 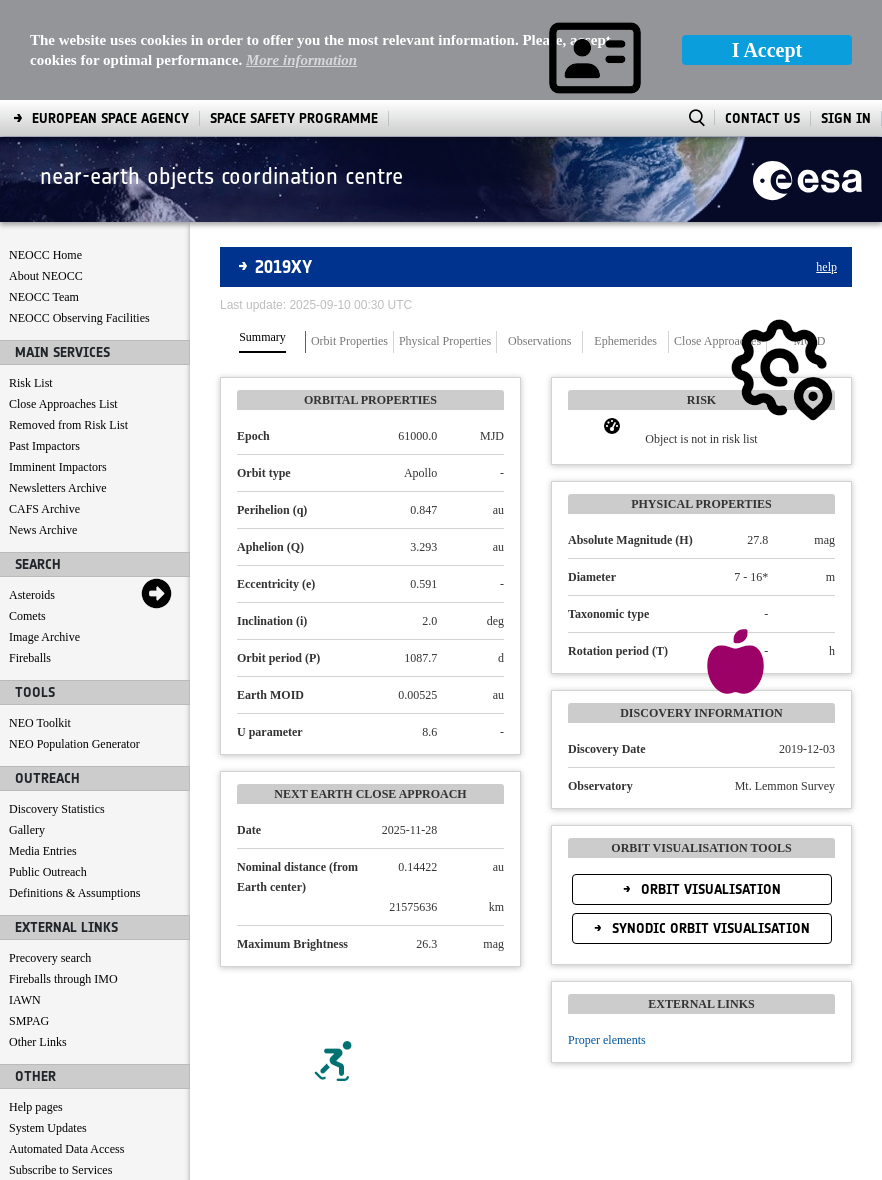 What do you see at coordinates (735, 661) in the screenshot?
I see `access health or nutrition tracking features` at bounding box center [735, 661].